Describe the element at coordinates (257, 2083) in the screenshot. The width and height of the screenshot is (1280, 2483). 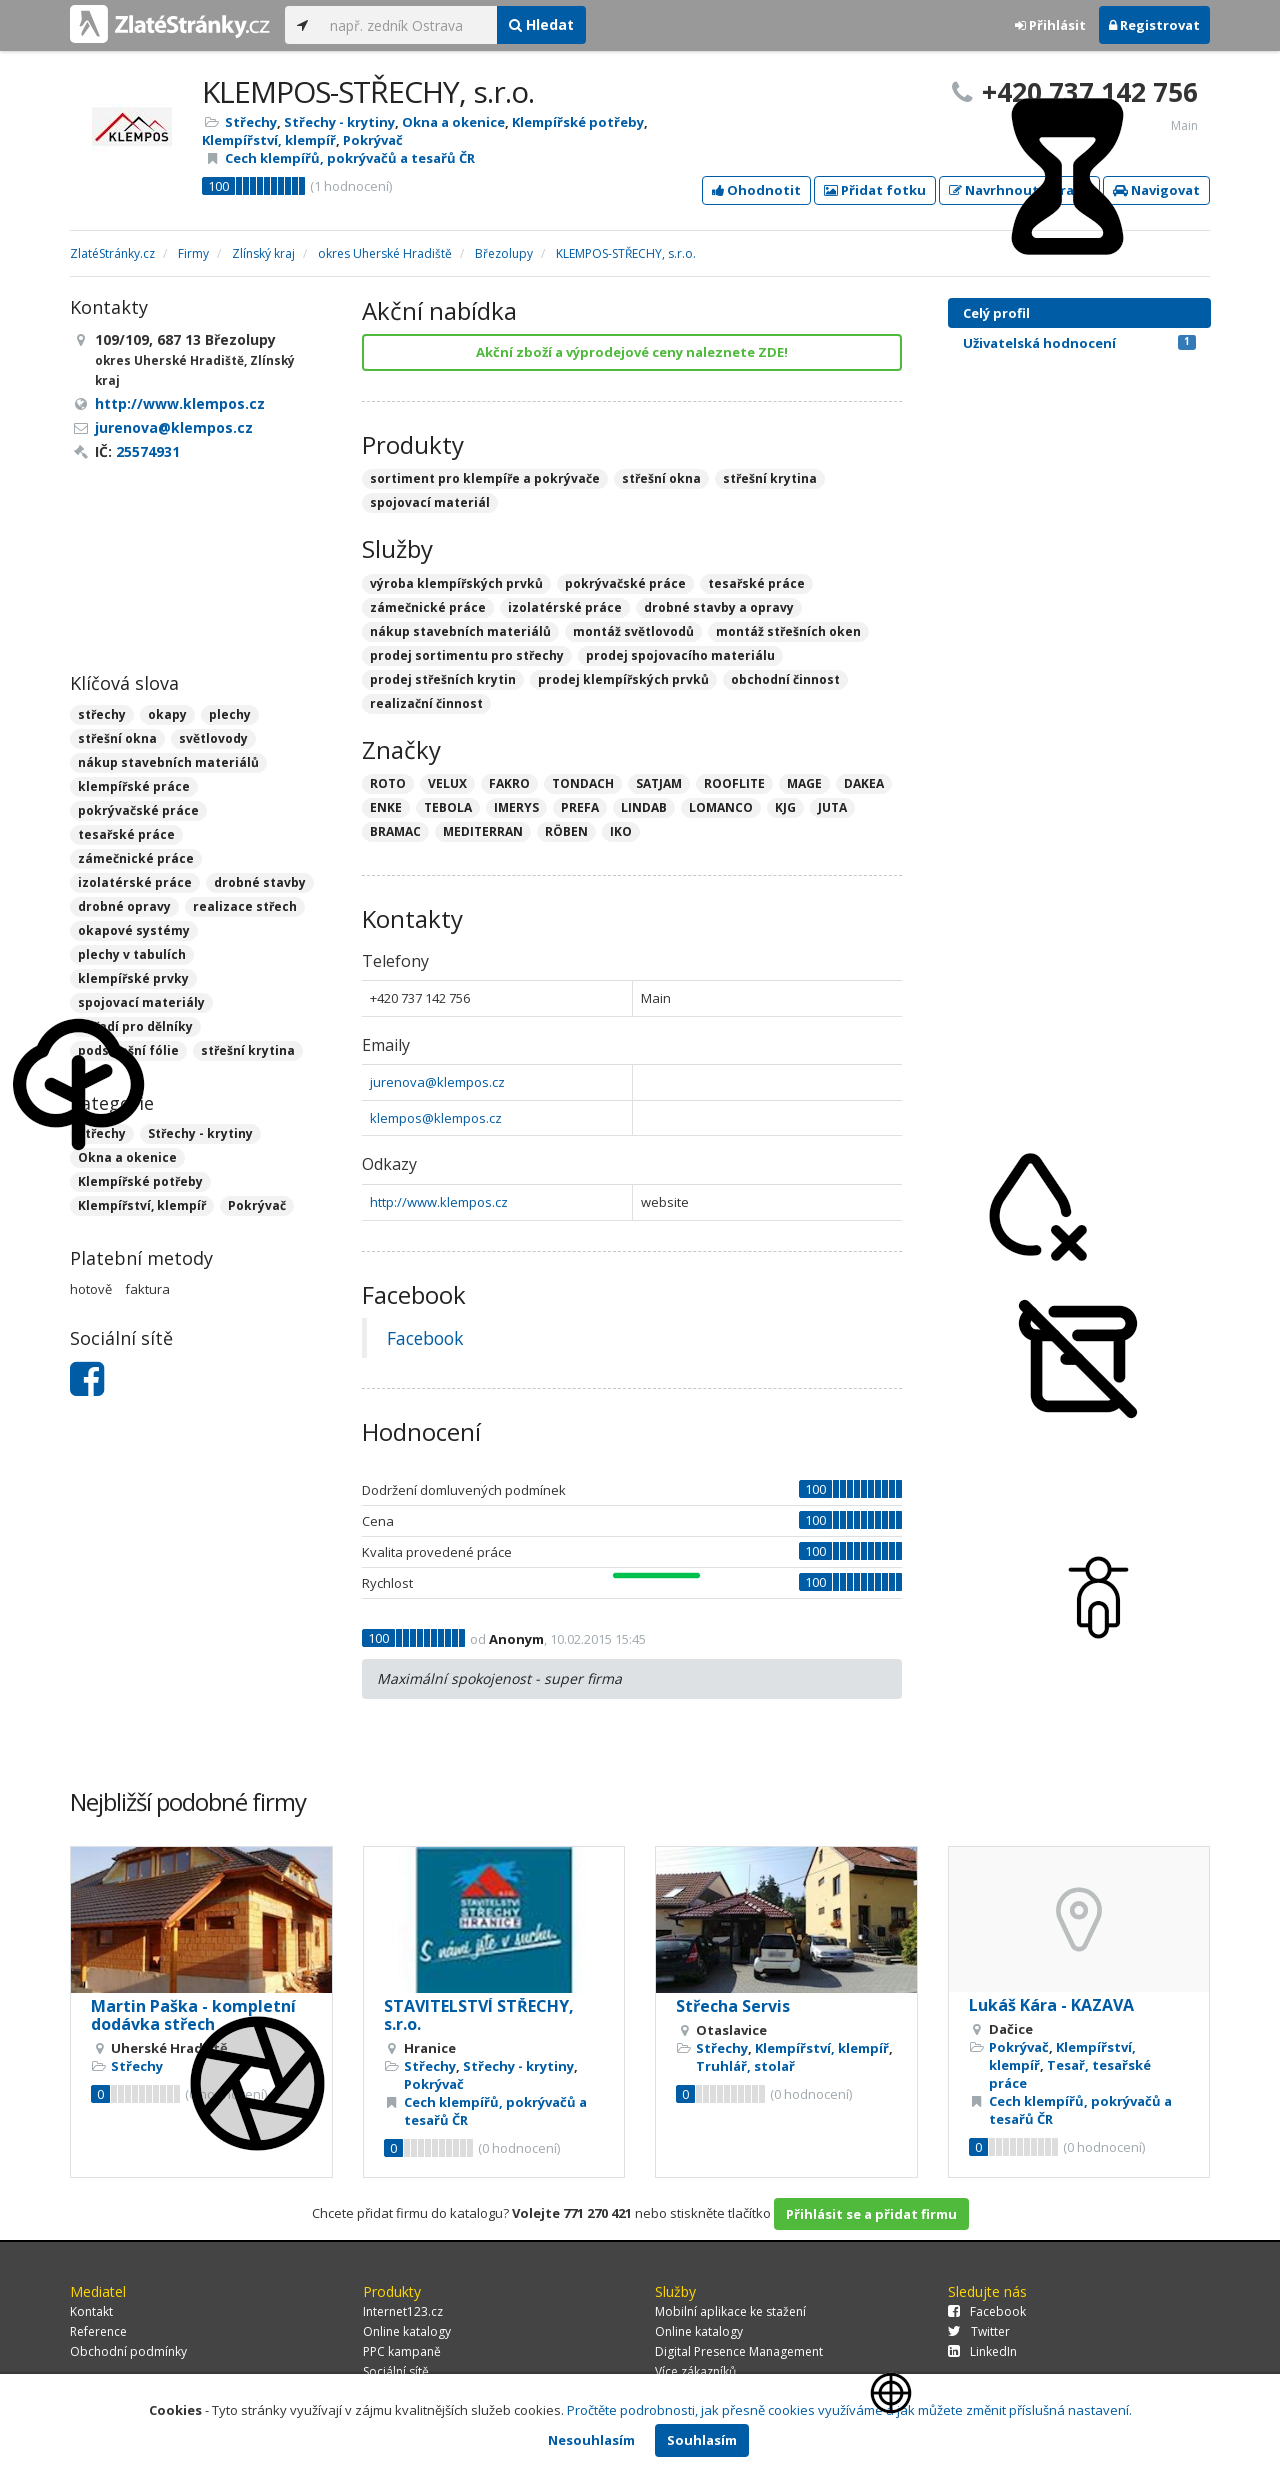
I see `adjust camera aperture settings` at that location.